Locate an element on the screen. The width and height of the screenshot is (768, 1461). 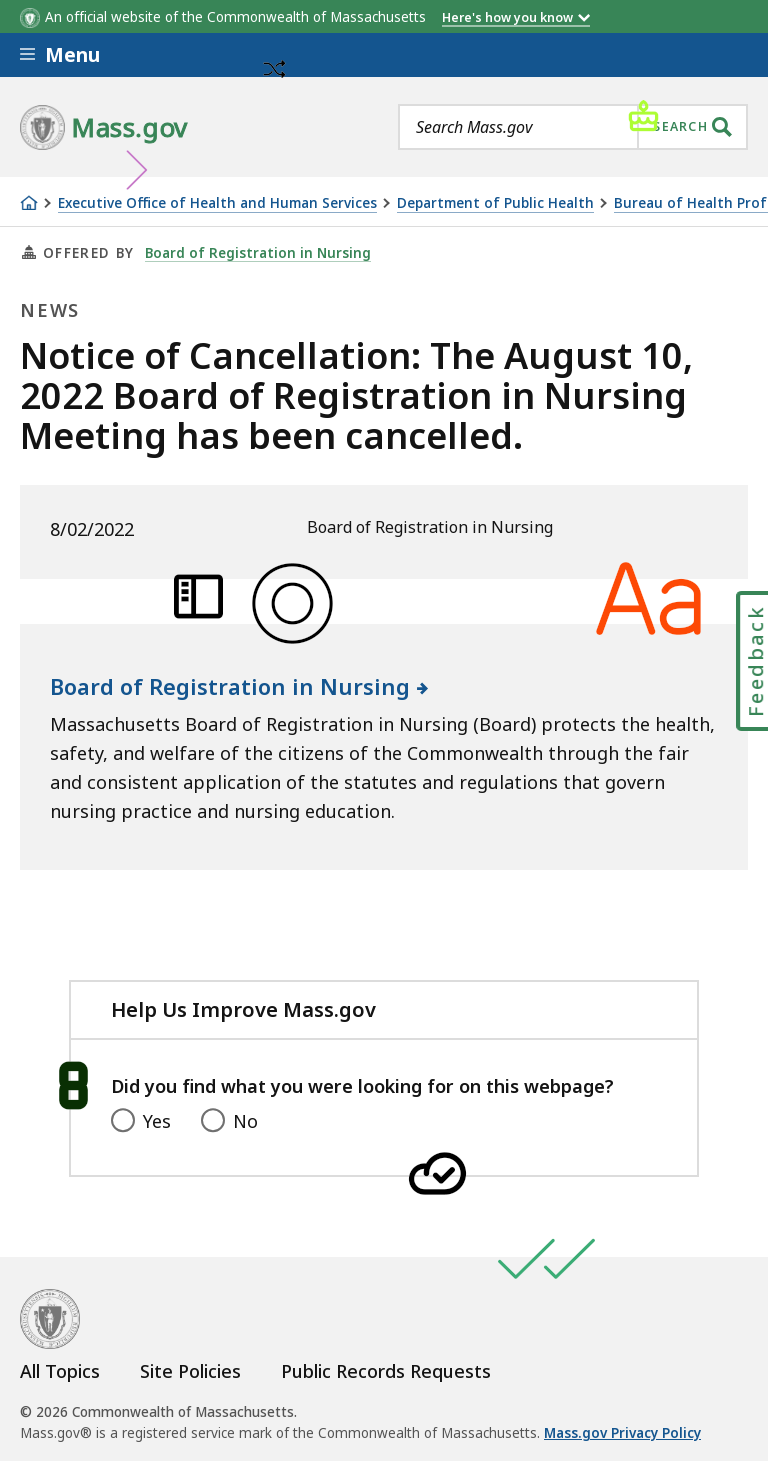
file successfully uploaded to cloud storage is located at coordinates (437, 1173).